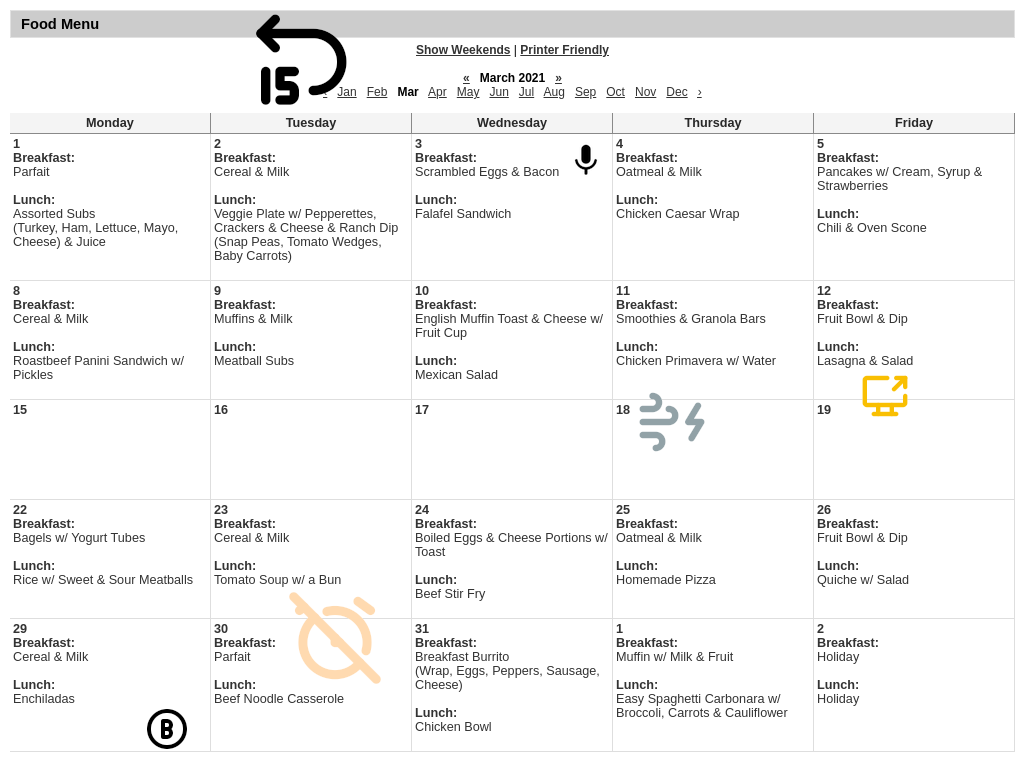 The width and height of the screenshot is (1025, 762). What do you see at coordinates (299, 62) in the screenshot?
I see `skip back 15 seconds in media playback` at bounding box center [299, 62].